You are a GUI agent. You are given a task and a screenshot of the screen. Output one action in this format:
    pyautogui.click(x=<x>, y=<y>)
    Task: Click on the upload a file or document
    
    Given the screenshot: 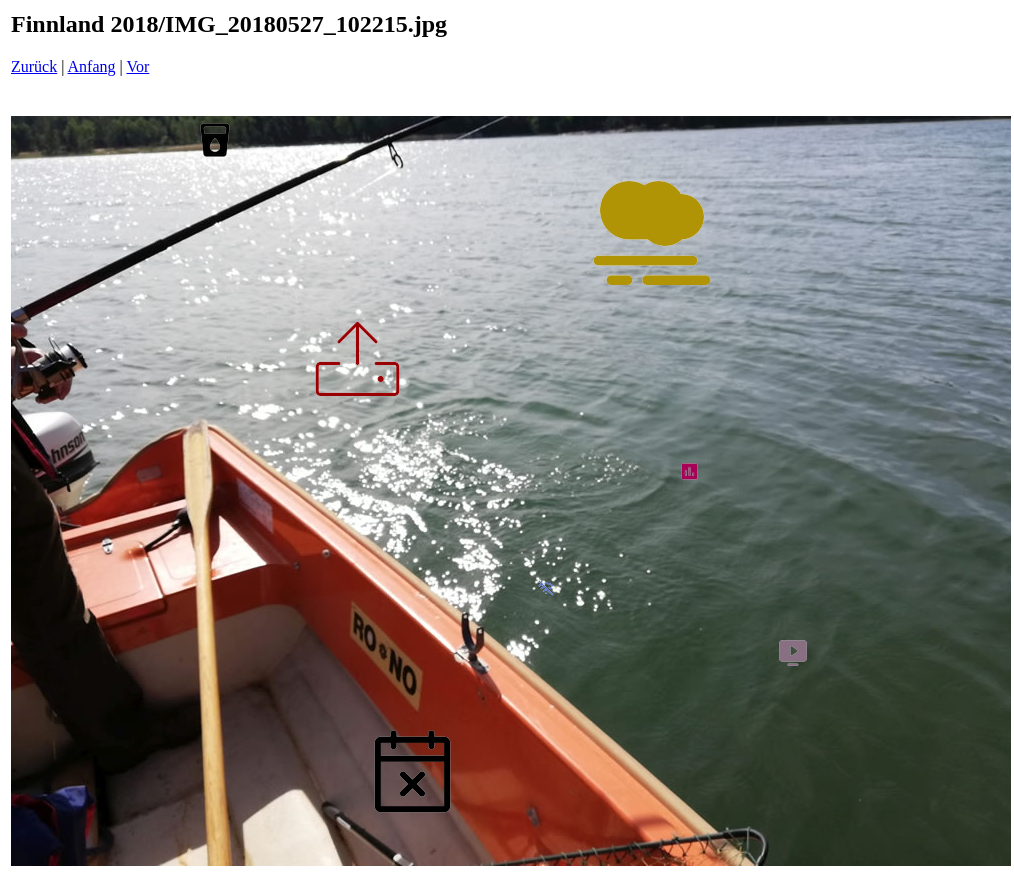 What is the action you would take?
    pyautogui.click(x=357, y=363)
    